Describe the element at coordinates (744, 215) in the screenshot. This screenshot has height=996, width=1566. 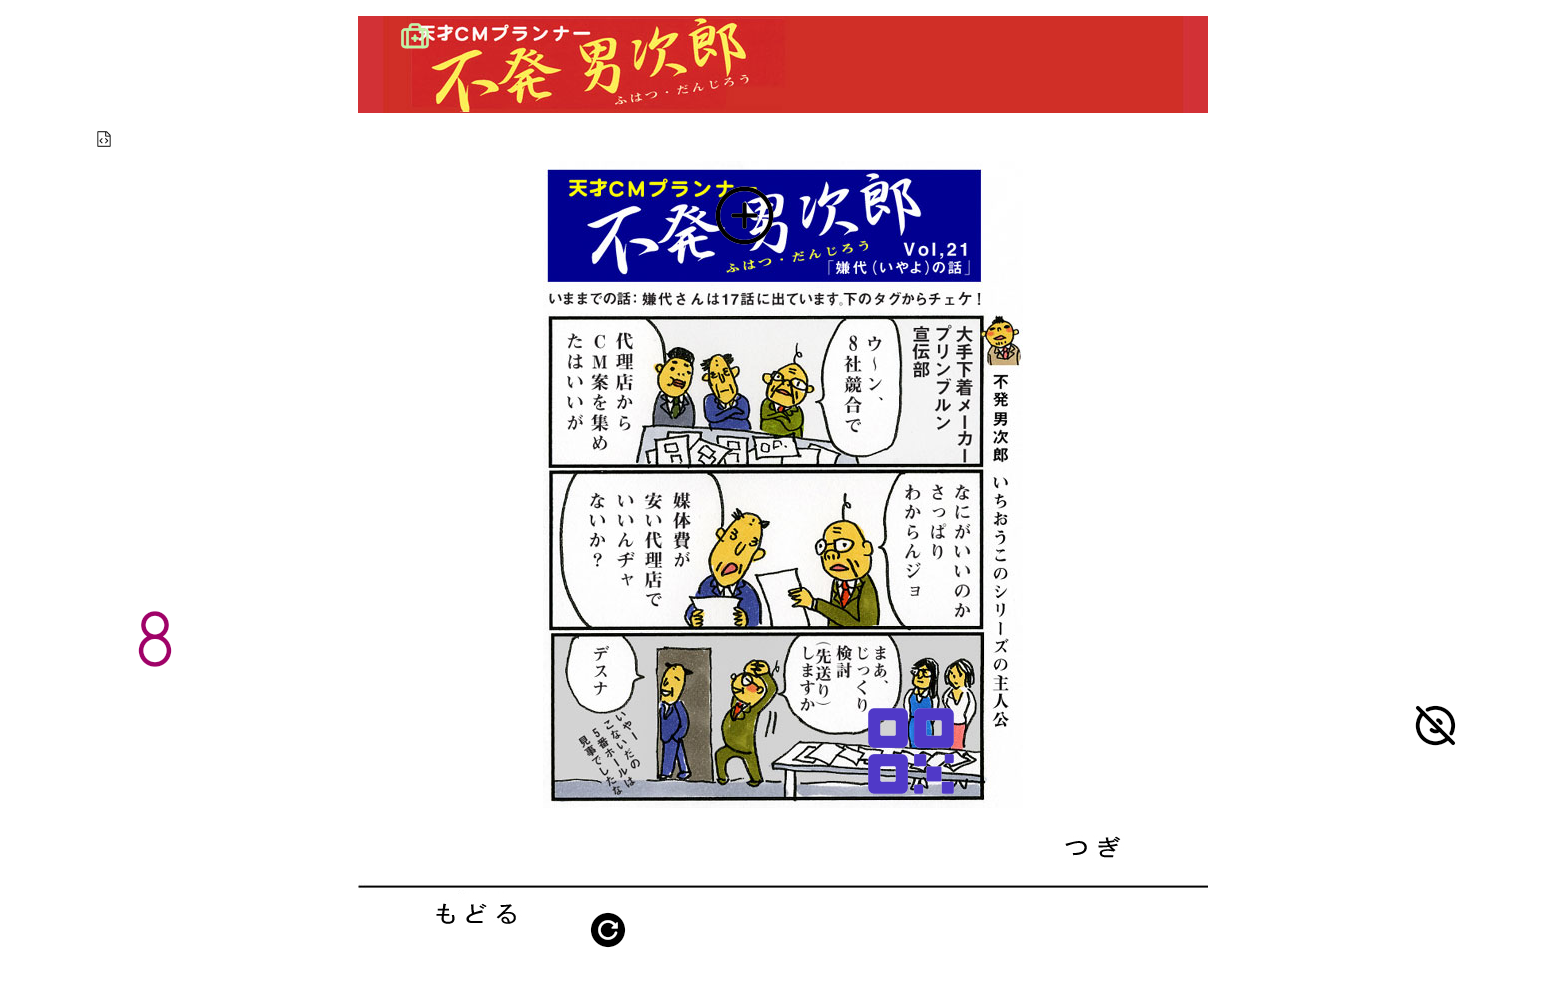
I see `add a new item` at that location.